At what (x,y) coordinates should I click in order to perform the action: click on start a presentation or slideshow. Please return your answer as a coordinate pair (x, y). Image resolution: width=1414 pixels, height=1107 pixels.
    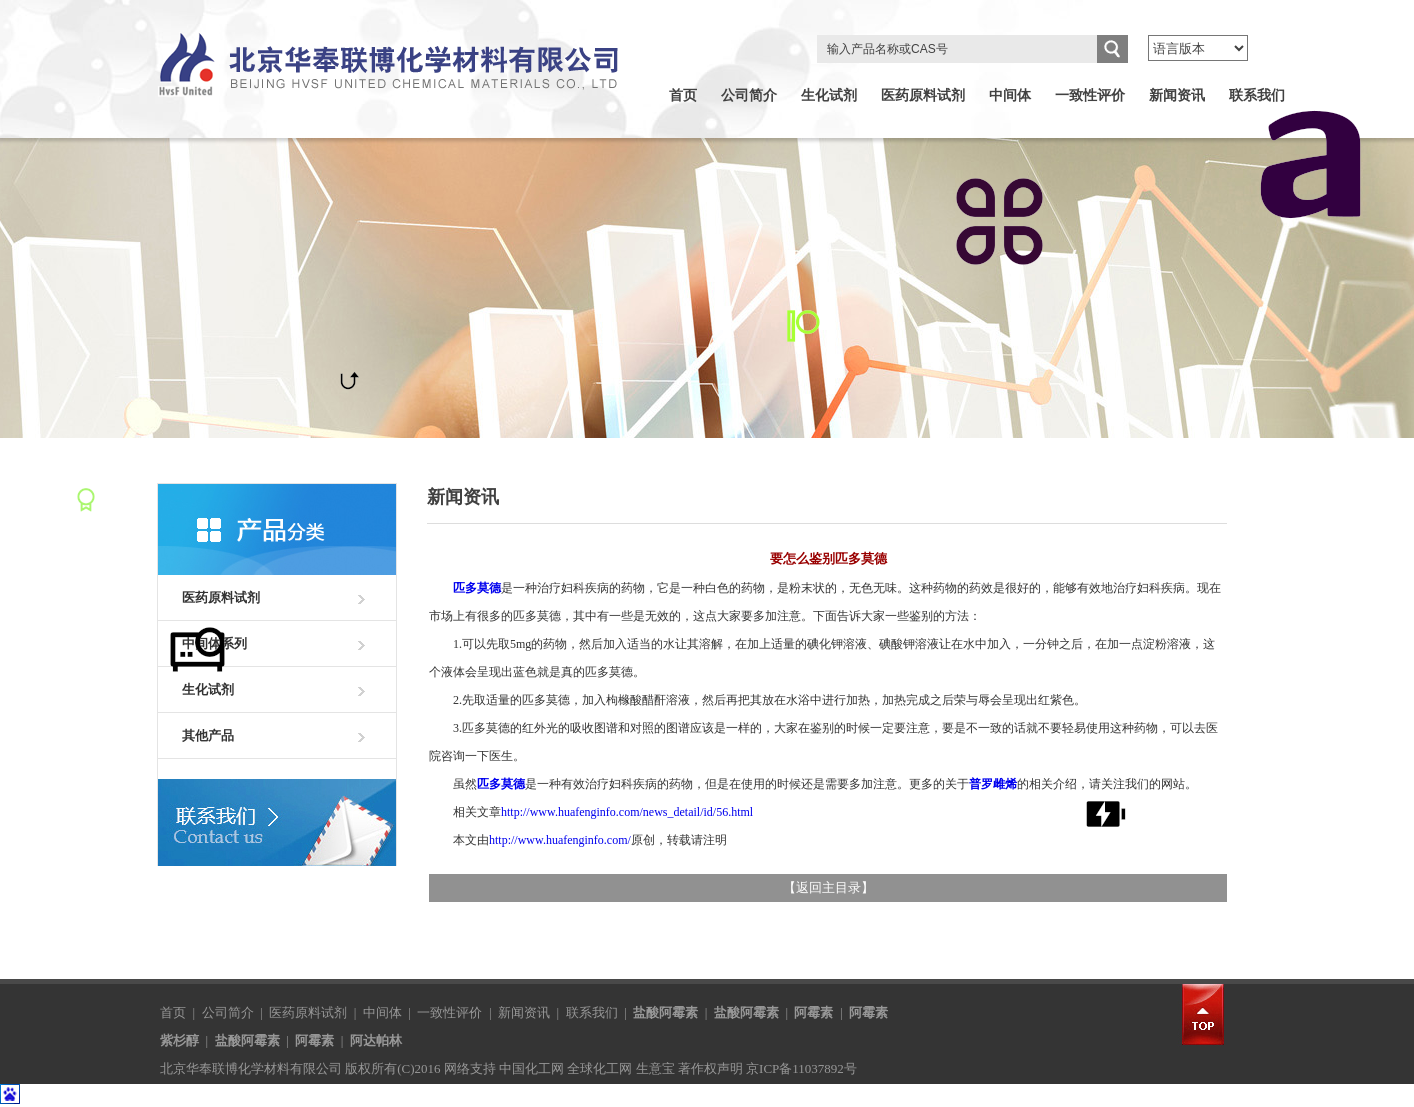
    Looking at the image, I should click on (197, 649).